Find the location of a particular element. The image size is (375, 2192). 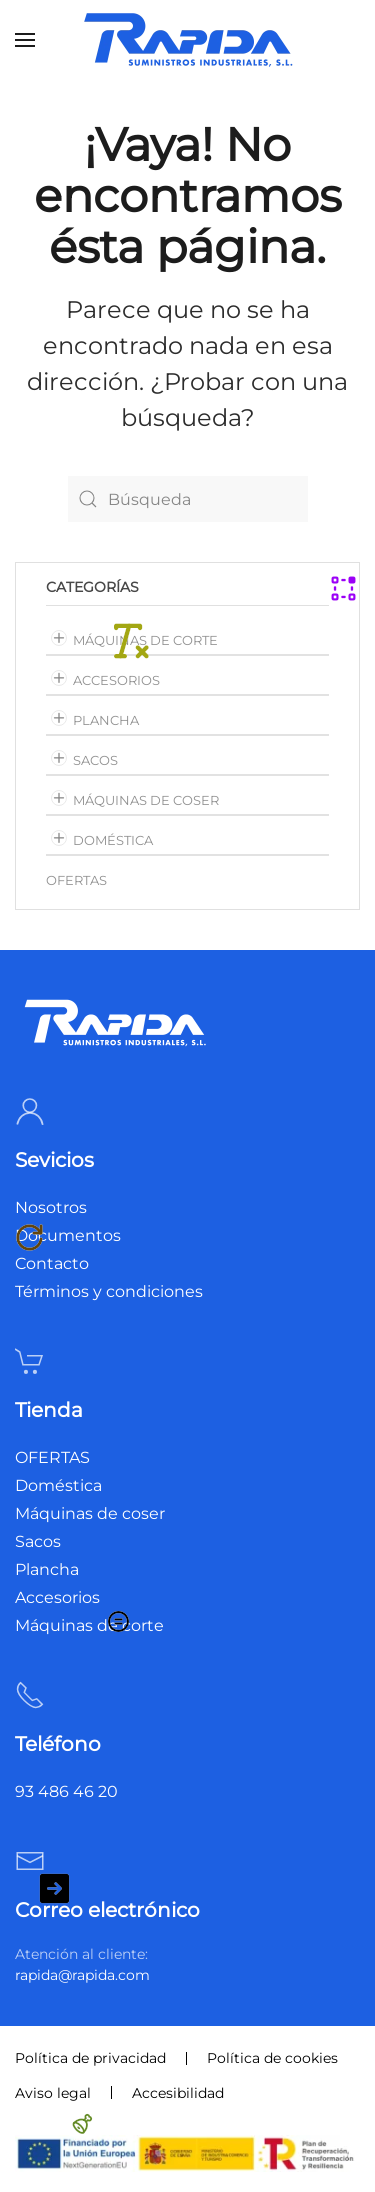

refresh the current page or content is located at coordinates (29, 1237).